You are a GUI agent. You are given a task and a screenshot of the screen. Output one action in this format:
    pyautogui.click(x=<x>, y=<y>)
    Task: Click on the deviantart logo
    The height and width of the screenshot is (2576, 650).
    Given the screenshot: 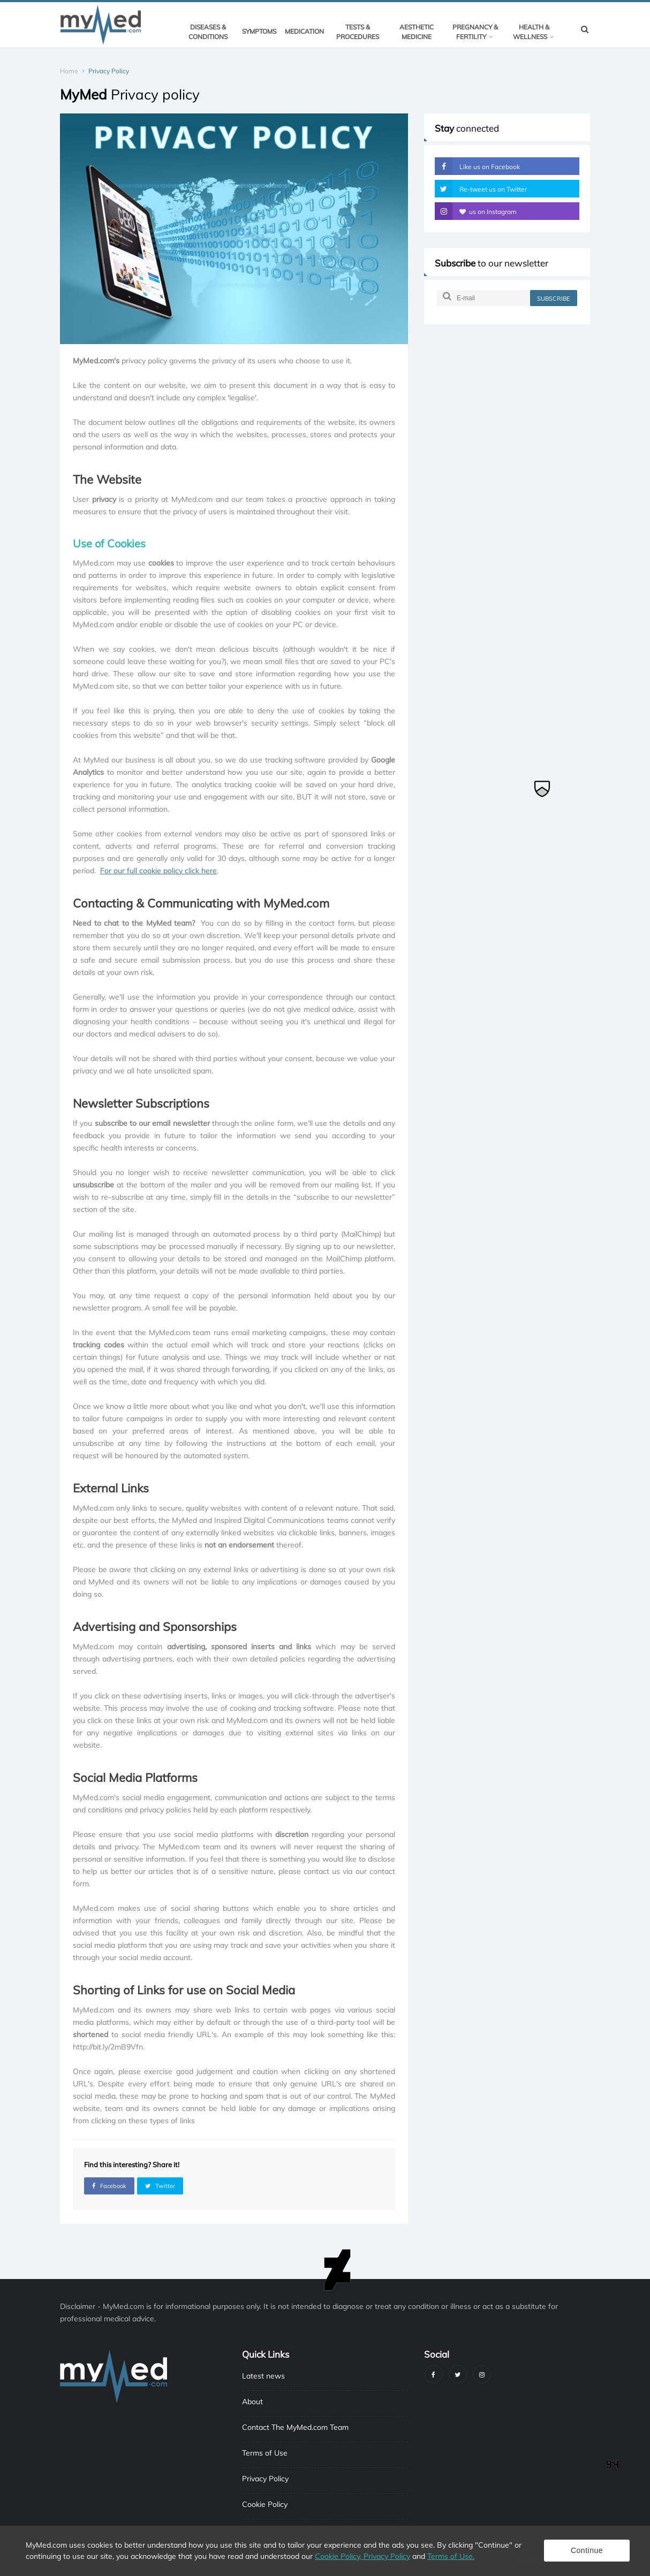 What is the action you would take?
    pyautogui.click(x=337, y=2270)
    